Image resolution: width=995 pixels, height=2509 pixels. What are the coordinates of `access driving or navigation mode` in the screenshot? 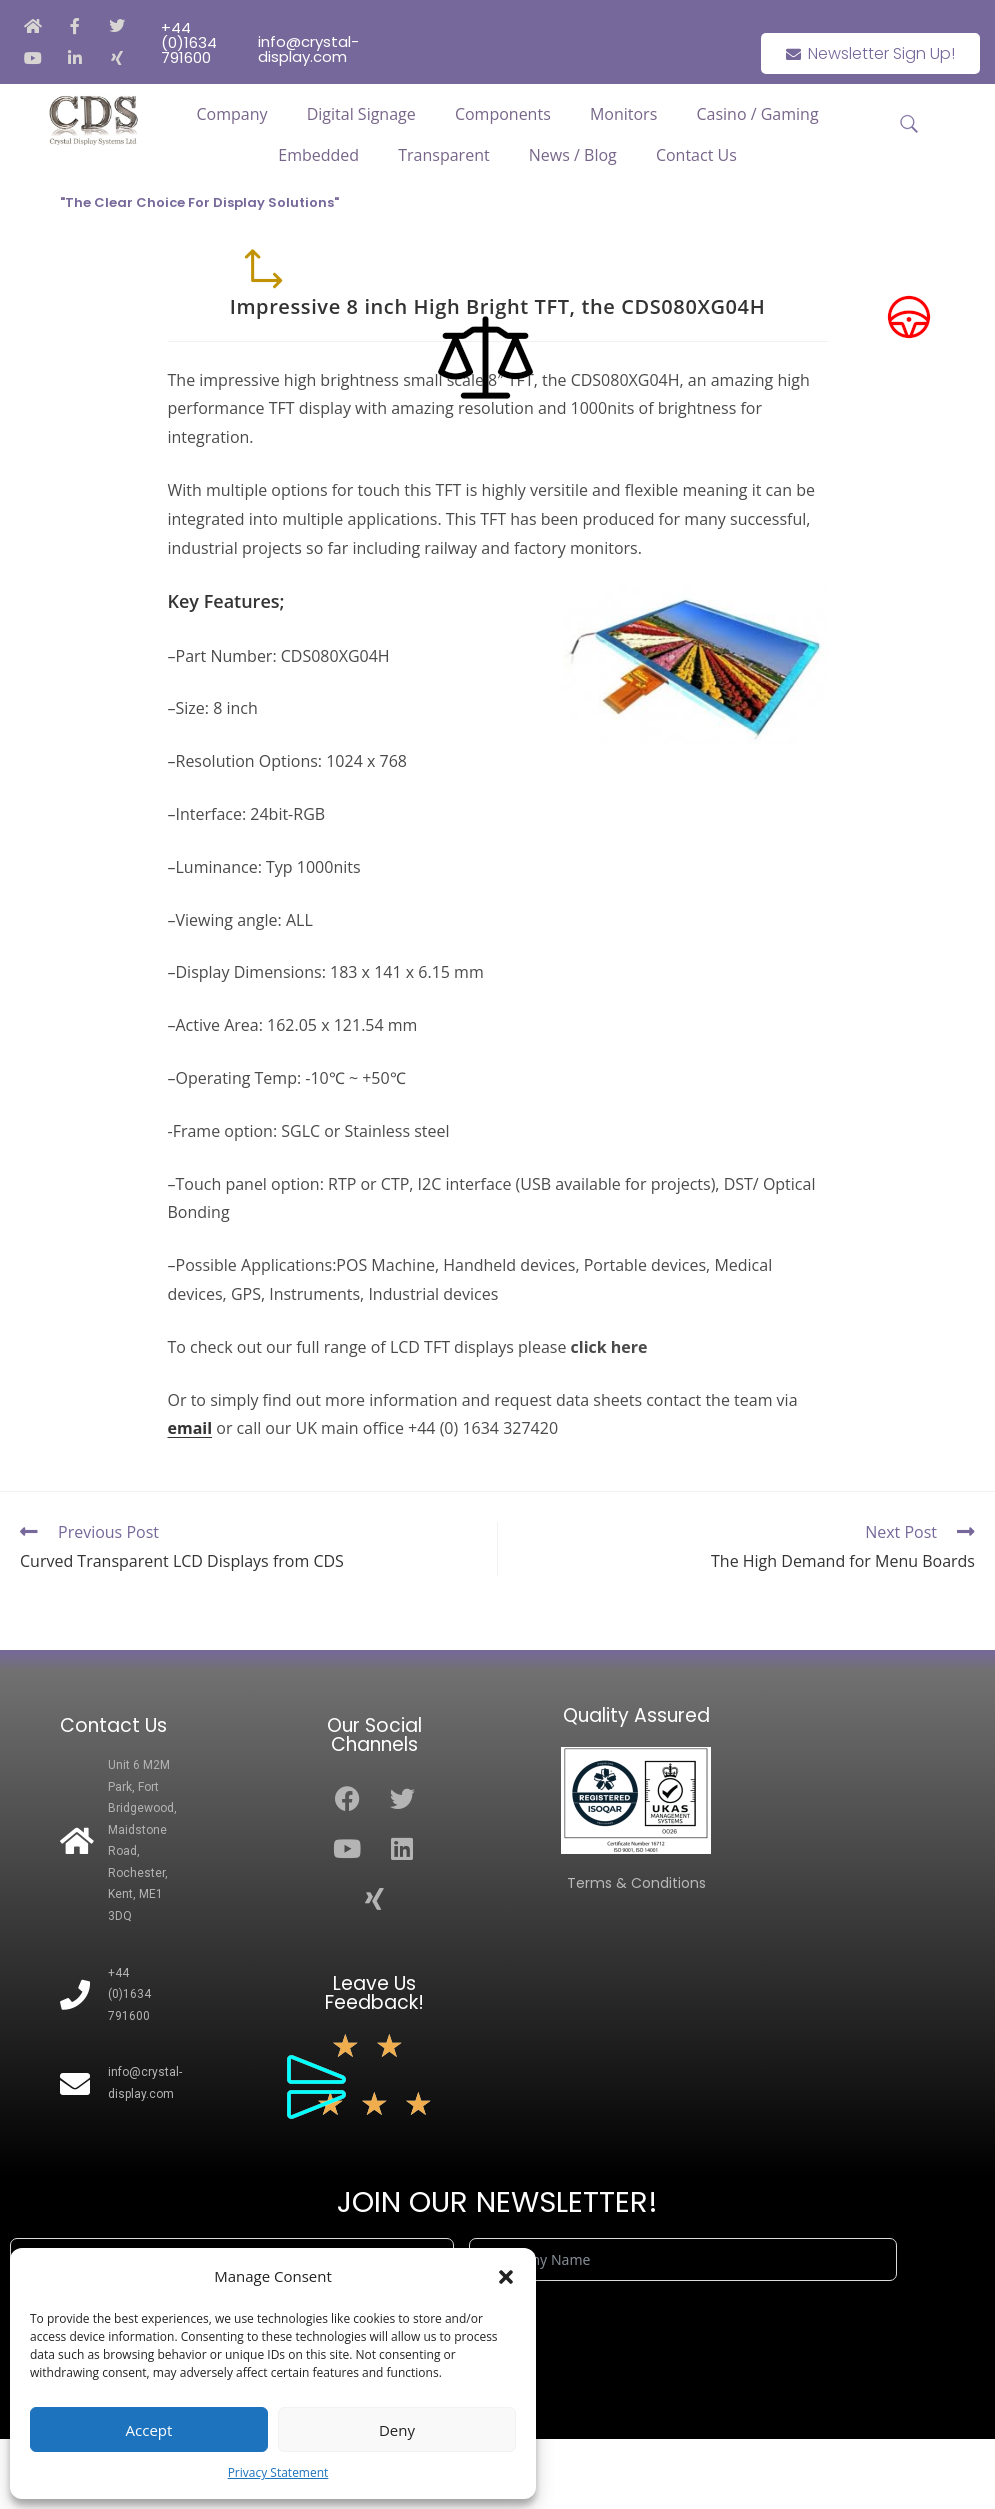 It's located at (909, 317).